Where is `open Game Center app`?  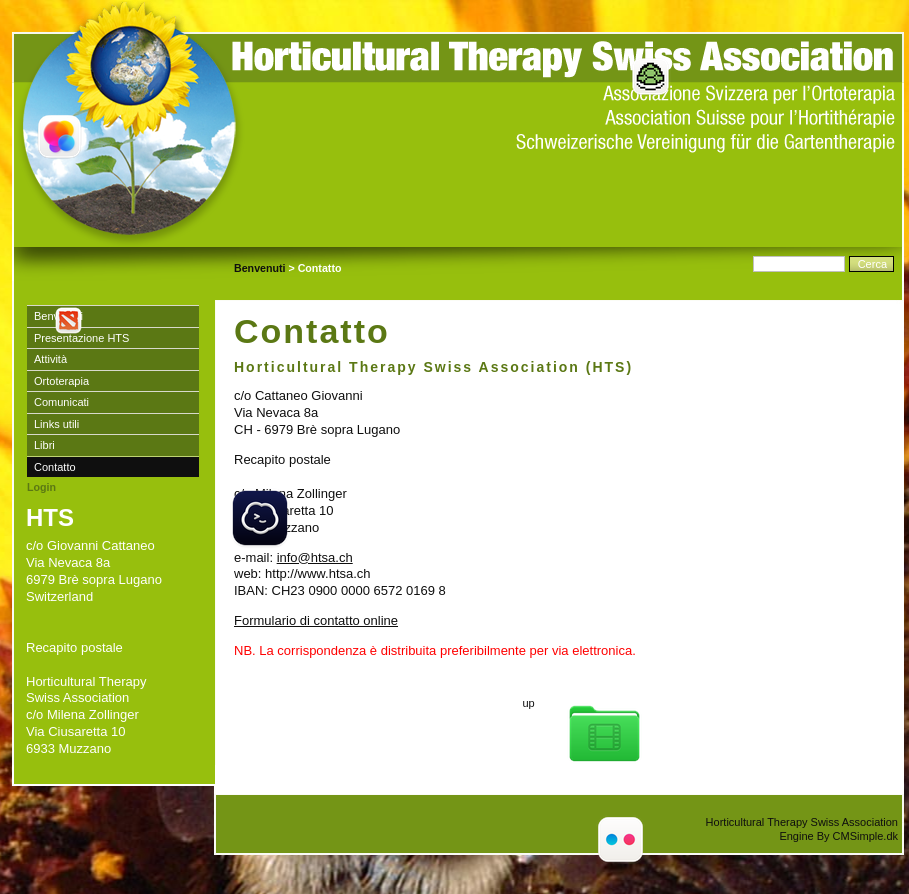
open Game Center app is located at coordinates (59, 136).